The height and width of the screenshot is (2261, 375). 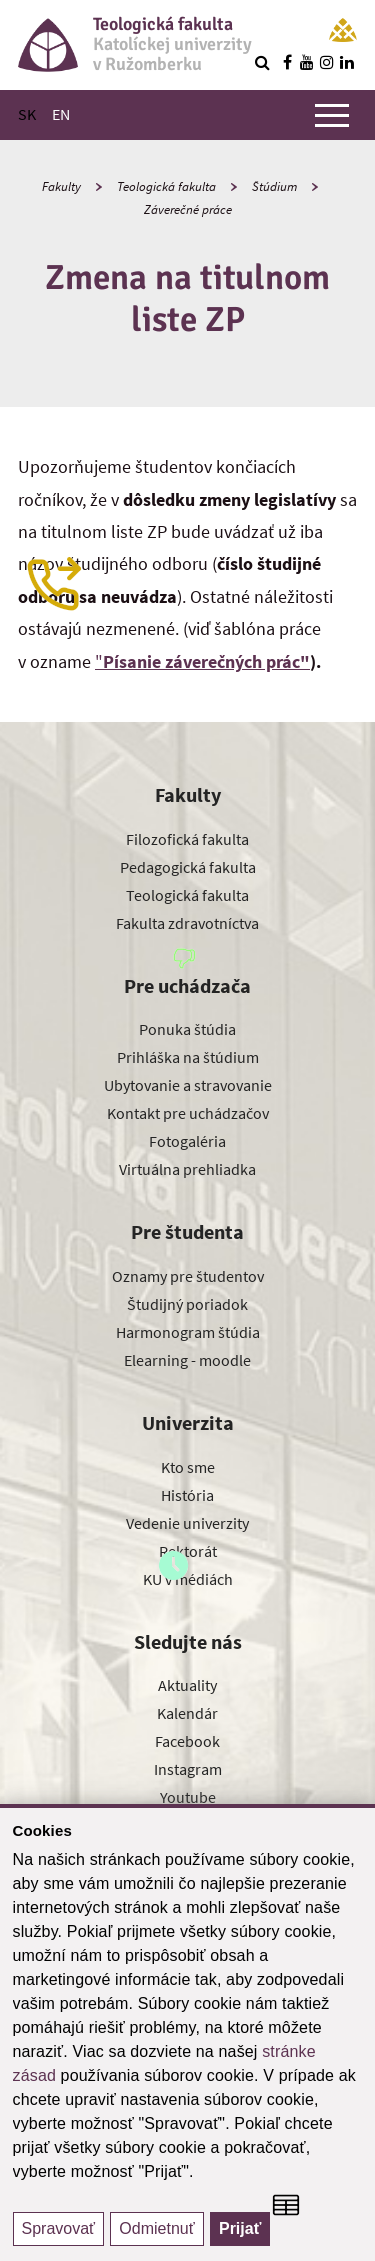 What do you see at coordinates (184, 957) in the screenshot?
I see `dislike or downvote content` at bounding box center [184, 957].